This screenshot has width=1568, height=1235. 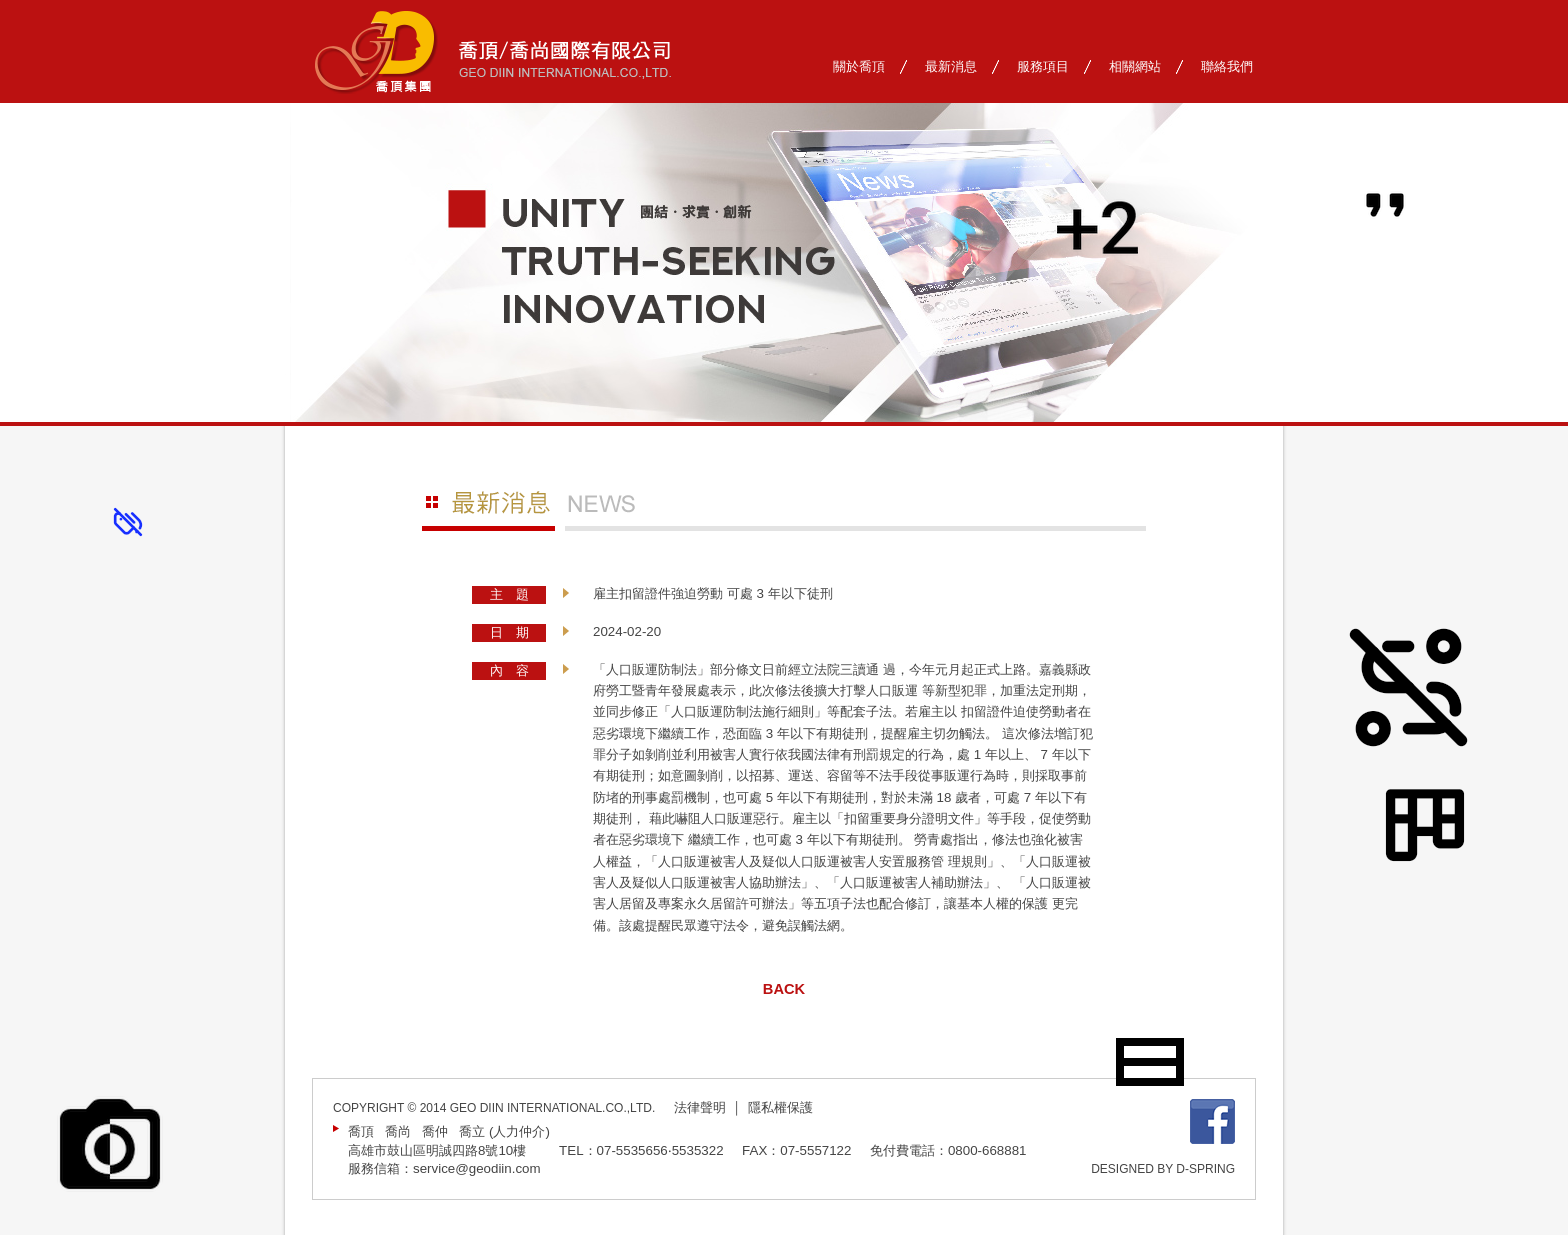 I want to click on increase exposure by 2 stops in photo editing, so click(x=1097, y=229).